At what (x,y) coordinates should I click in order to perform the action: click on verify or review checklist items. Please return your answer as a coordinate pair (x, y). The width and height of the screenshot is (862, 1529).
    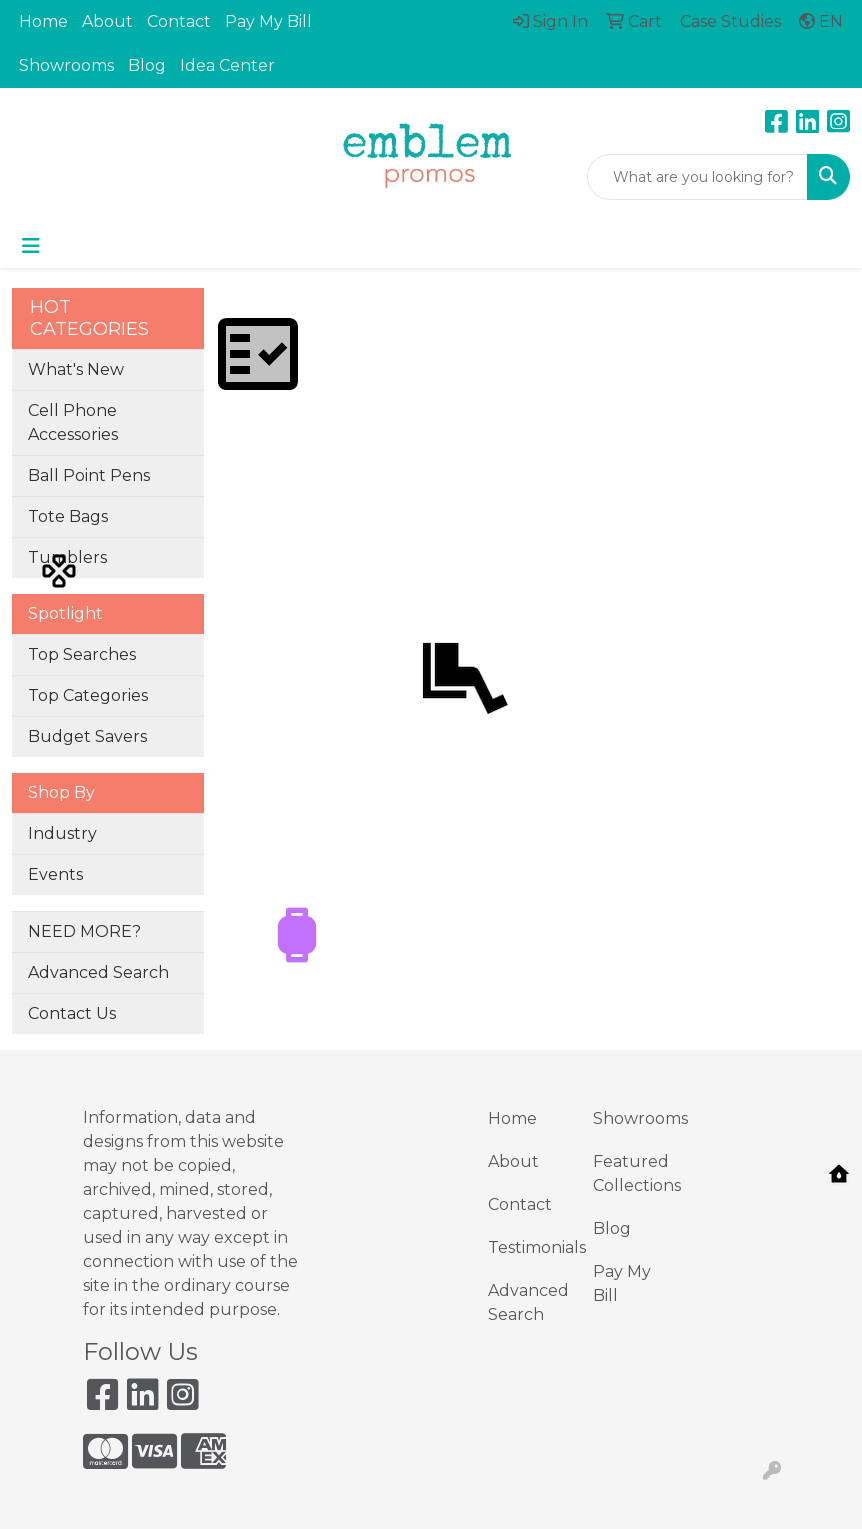
    Looking at the image, I should click on (258, 354).